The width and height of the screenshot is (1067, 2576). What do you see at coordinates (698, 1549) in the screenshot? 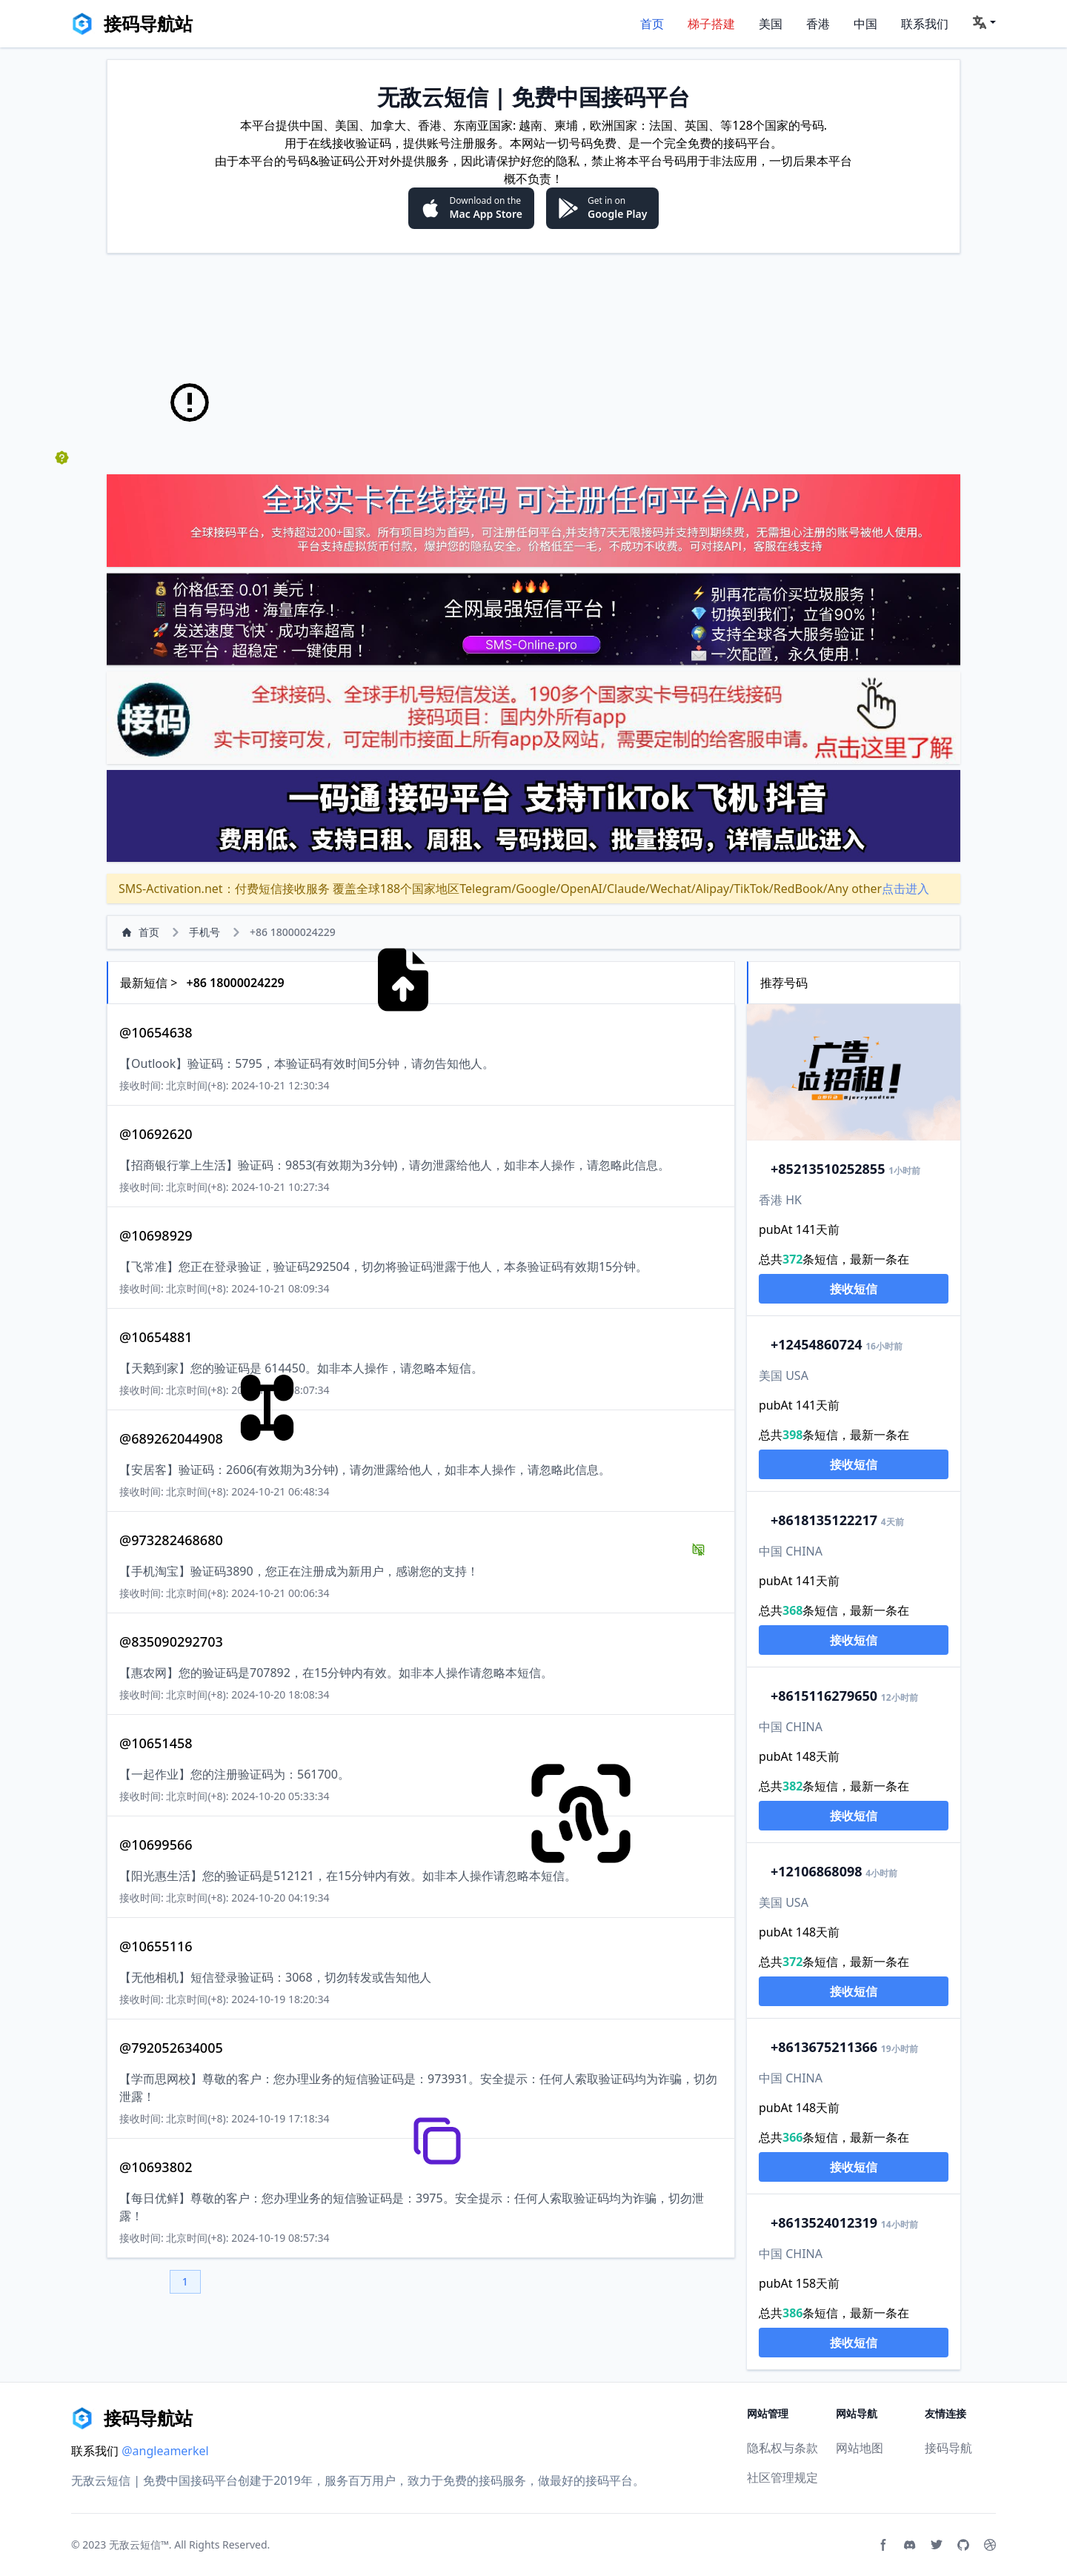
I see `certificate or credential is unavailable` at bounding box center [698, 1549].